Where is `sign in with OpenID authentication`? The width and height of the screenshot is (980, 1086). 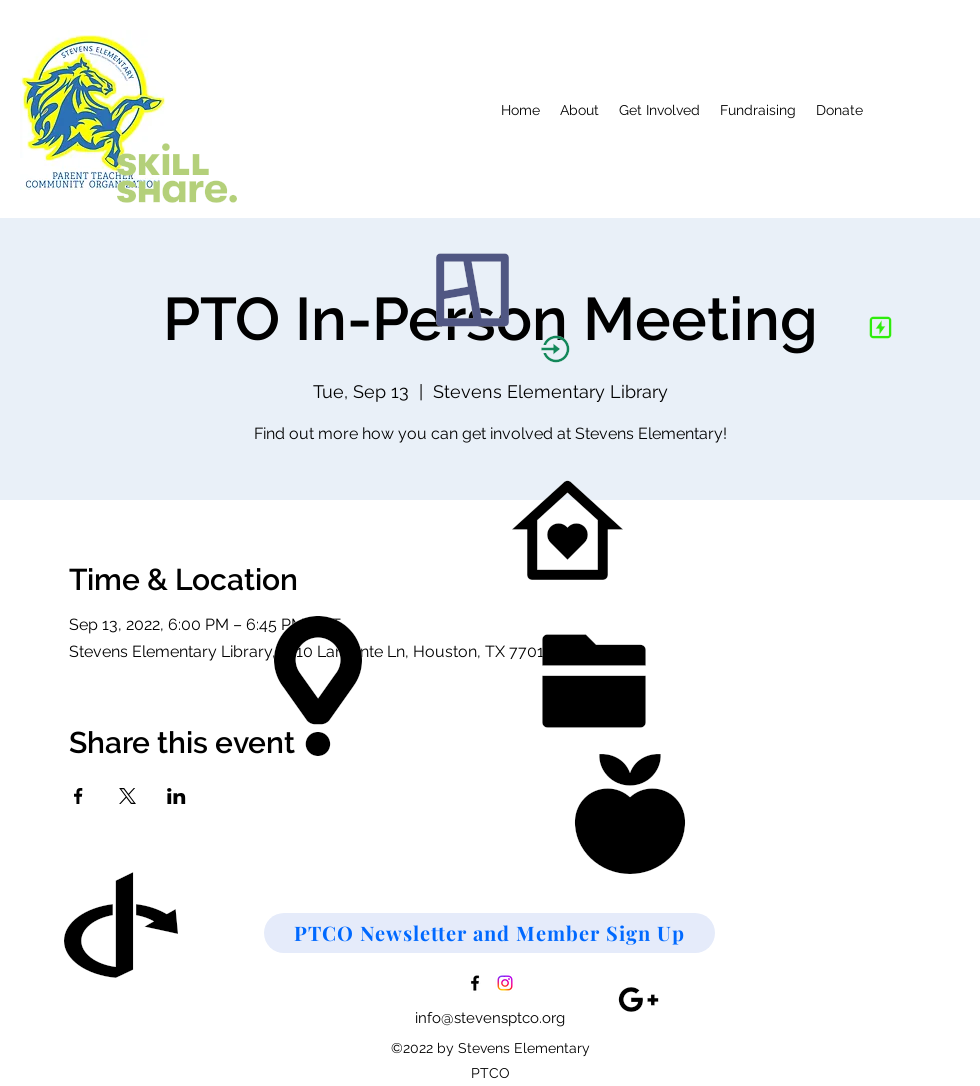 sign in with OpenID authentication is located at coordinates (121, 925).